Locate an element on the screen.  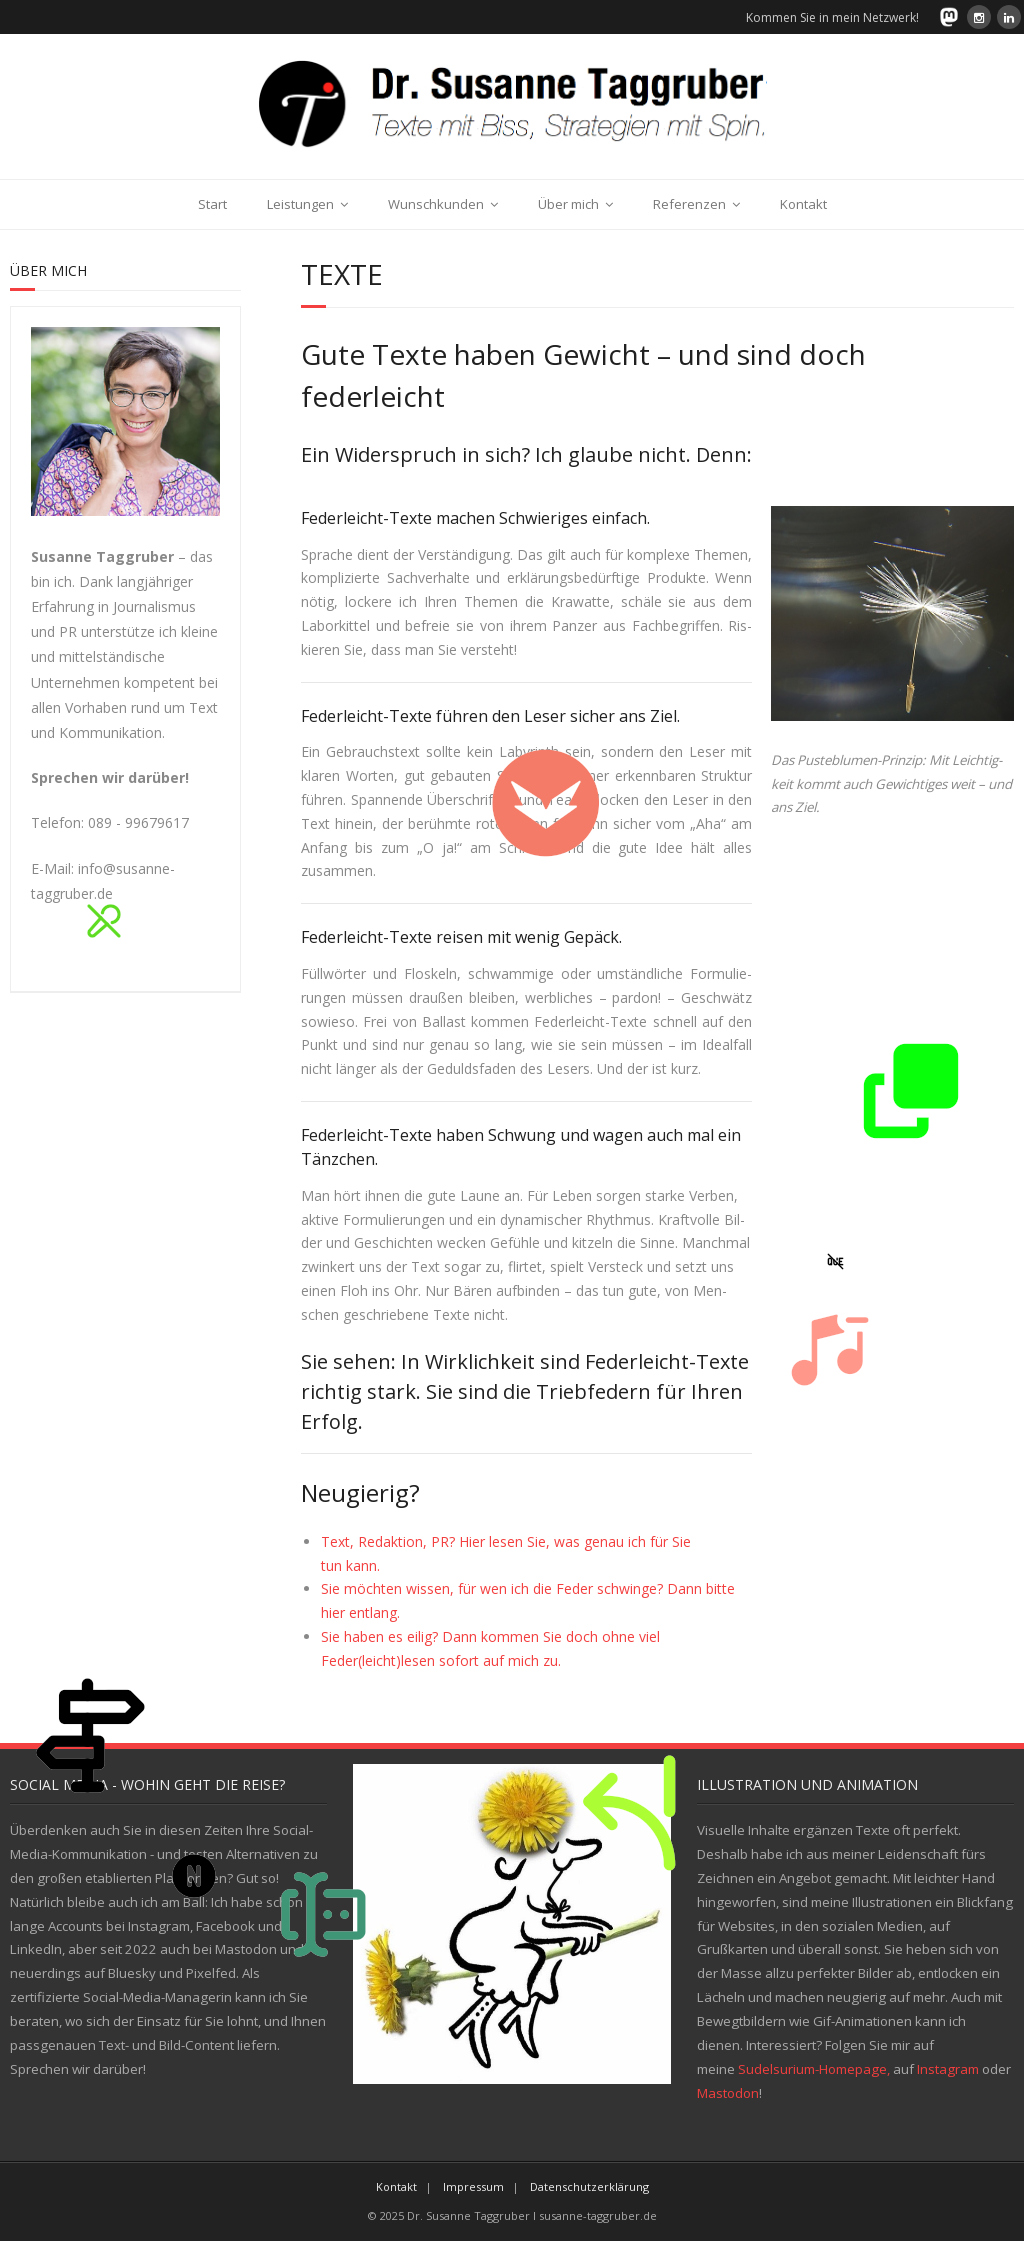
get directions to a destination is located at coordinates (87, 1735).